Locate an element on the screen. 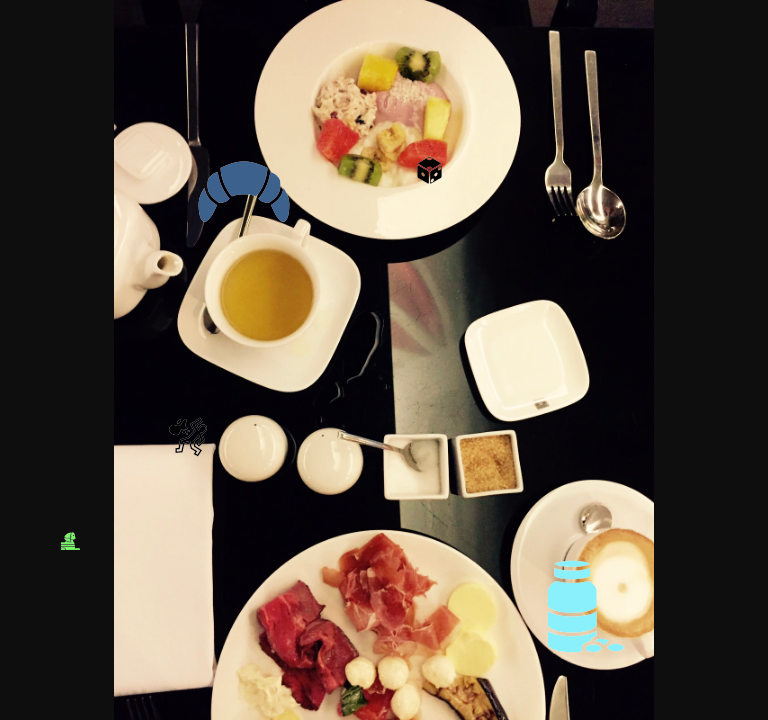 Image resolution: width=768 pixels, height=720 pixels. browse bakery or pastry items is located at coordinates (244, 192).